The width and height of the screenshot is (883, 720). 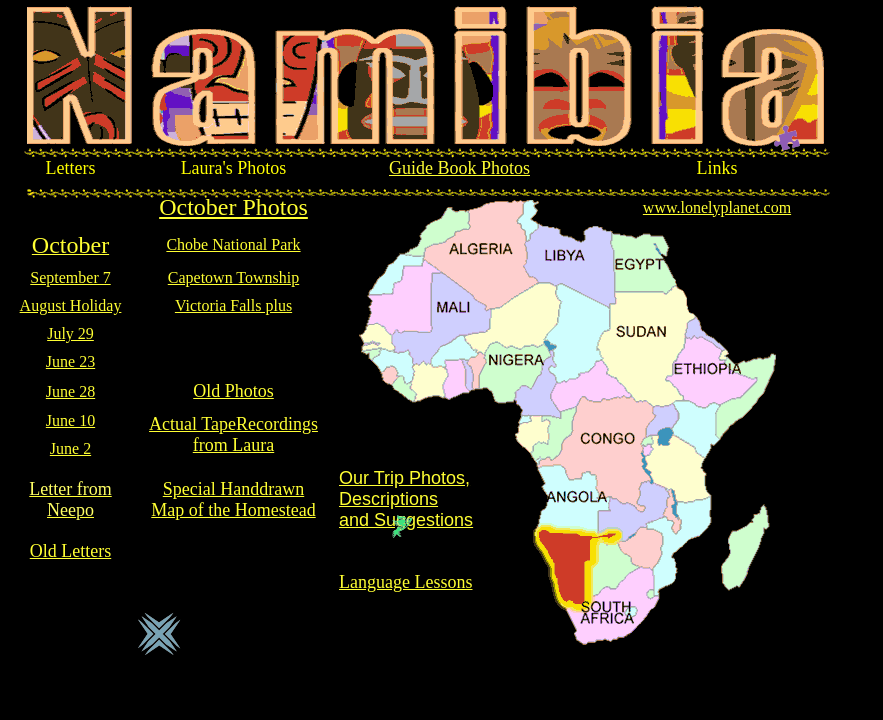 What do you see at coordinates (159, 634) in the screenshot?
I see `a decorative cross or star emblem for game UI` at bounding box center [159, 634].